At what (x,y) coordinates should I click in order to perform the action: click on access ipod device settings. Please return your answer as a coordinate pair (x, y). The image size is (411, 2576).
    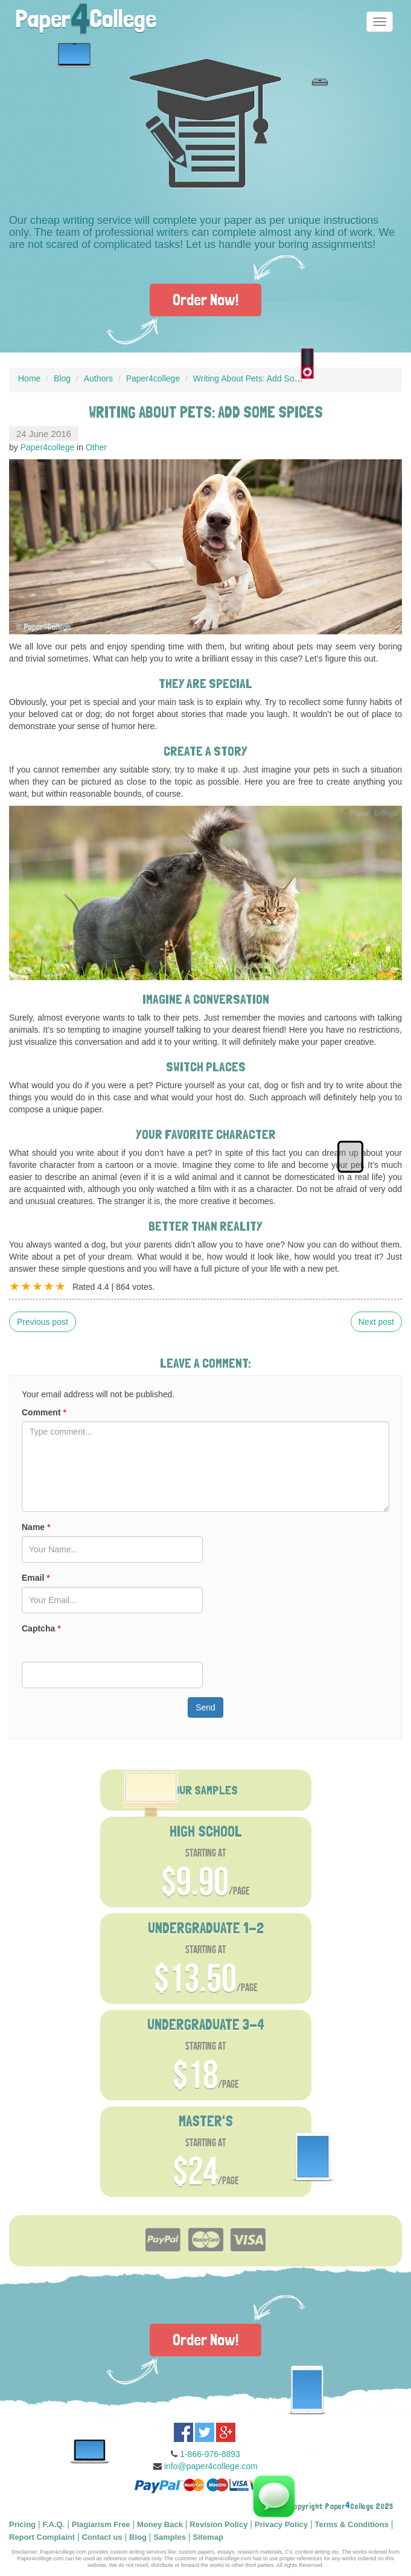
    Looking at the image, I should click on (307, 364).